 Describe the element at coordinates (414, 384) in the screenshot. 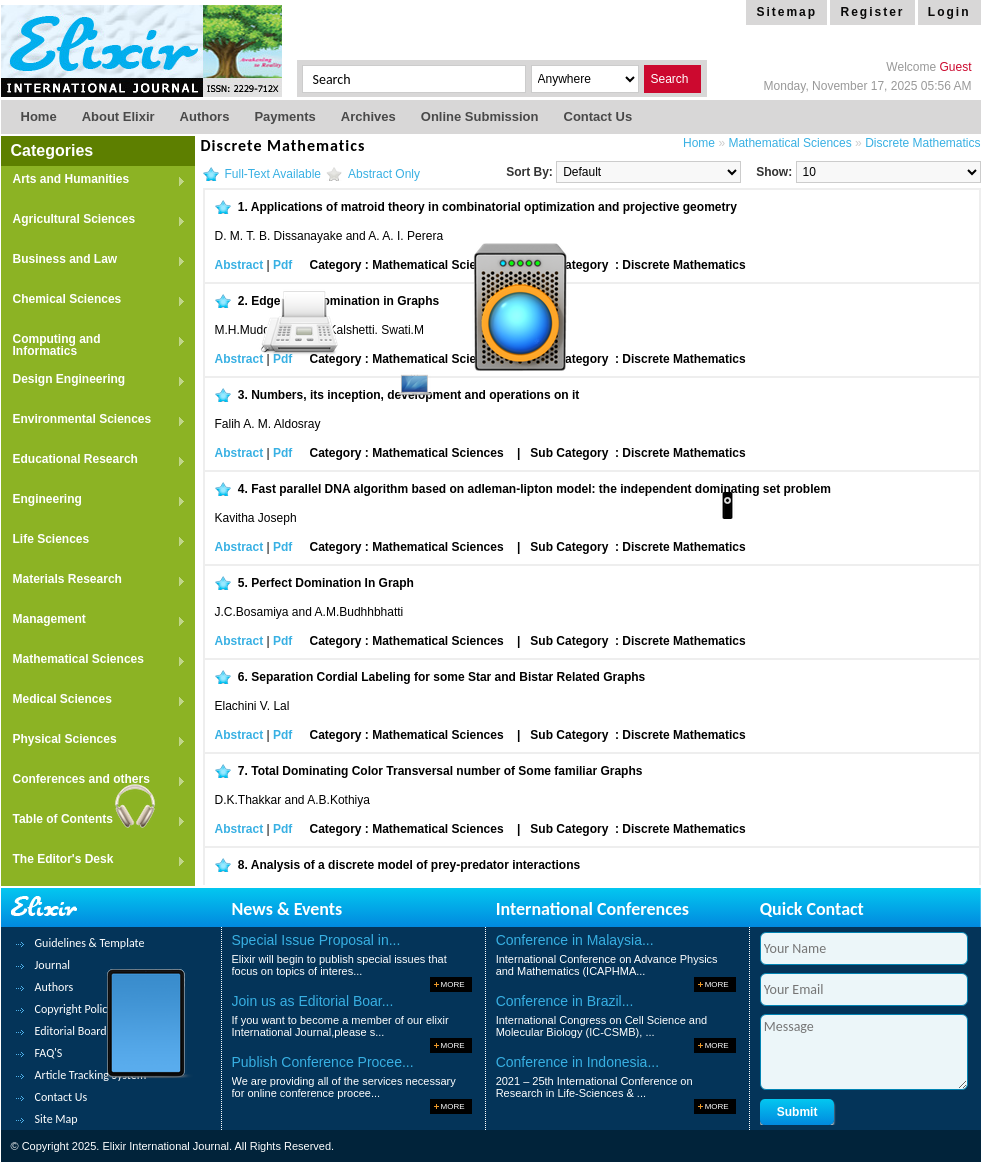

I see `represents a macbook pro device in system settings` at that location.